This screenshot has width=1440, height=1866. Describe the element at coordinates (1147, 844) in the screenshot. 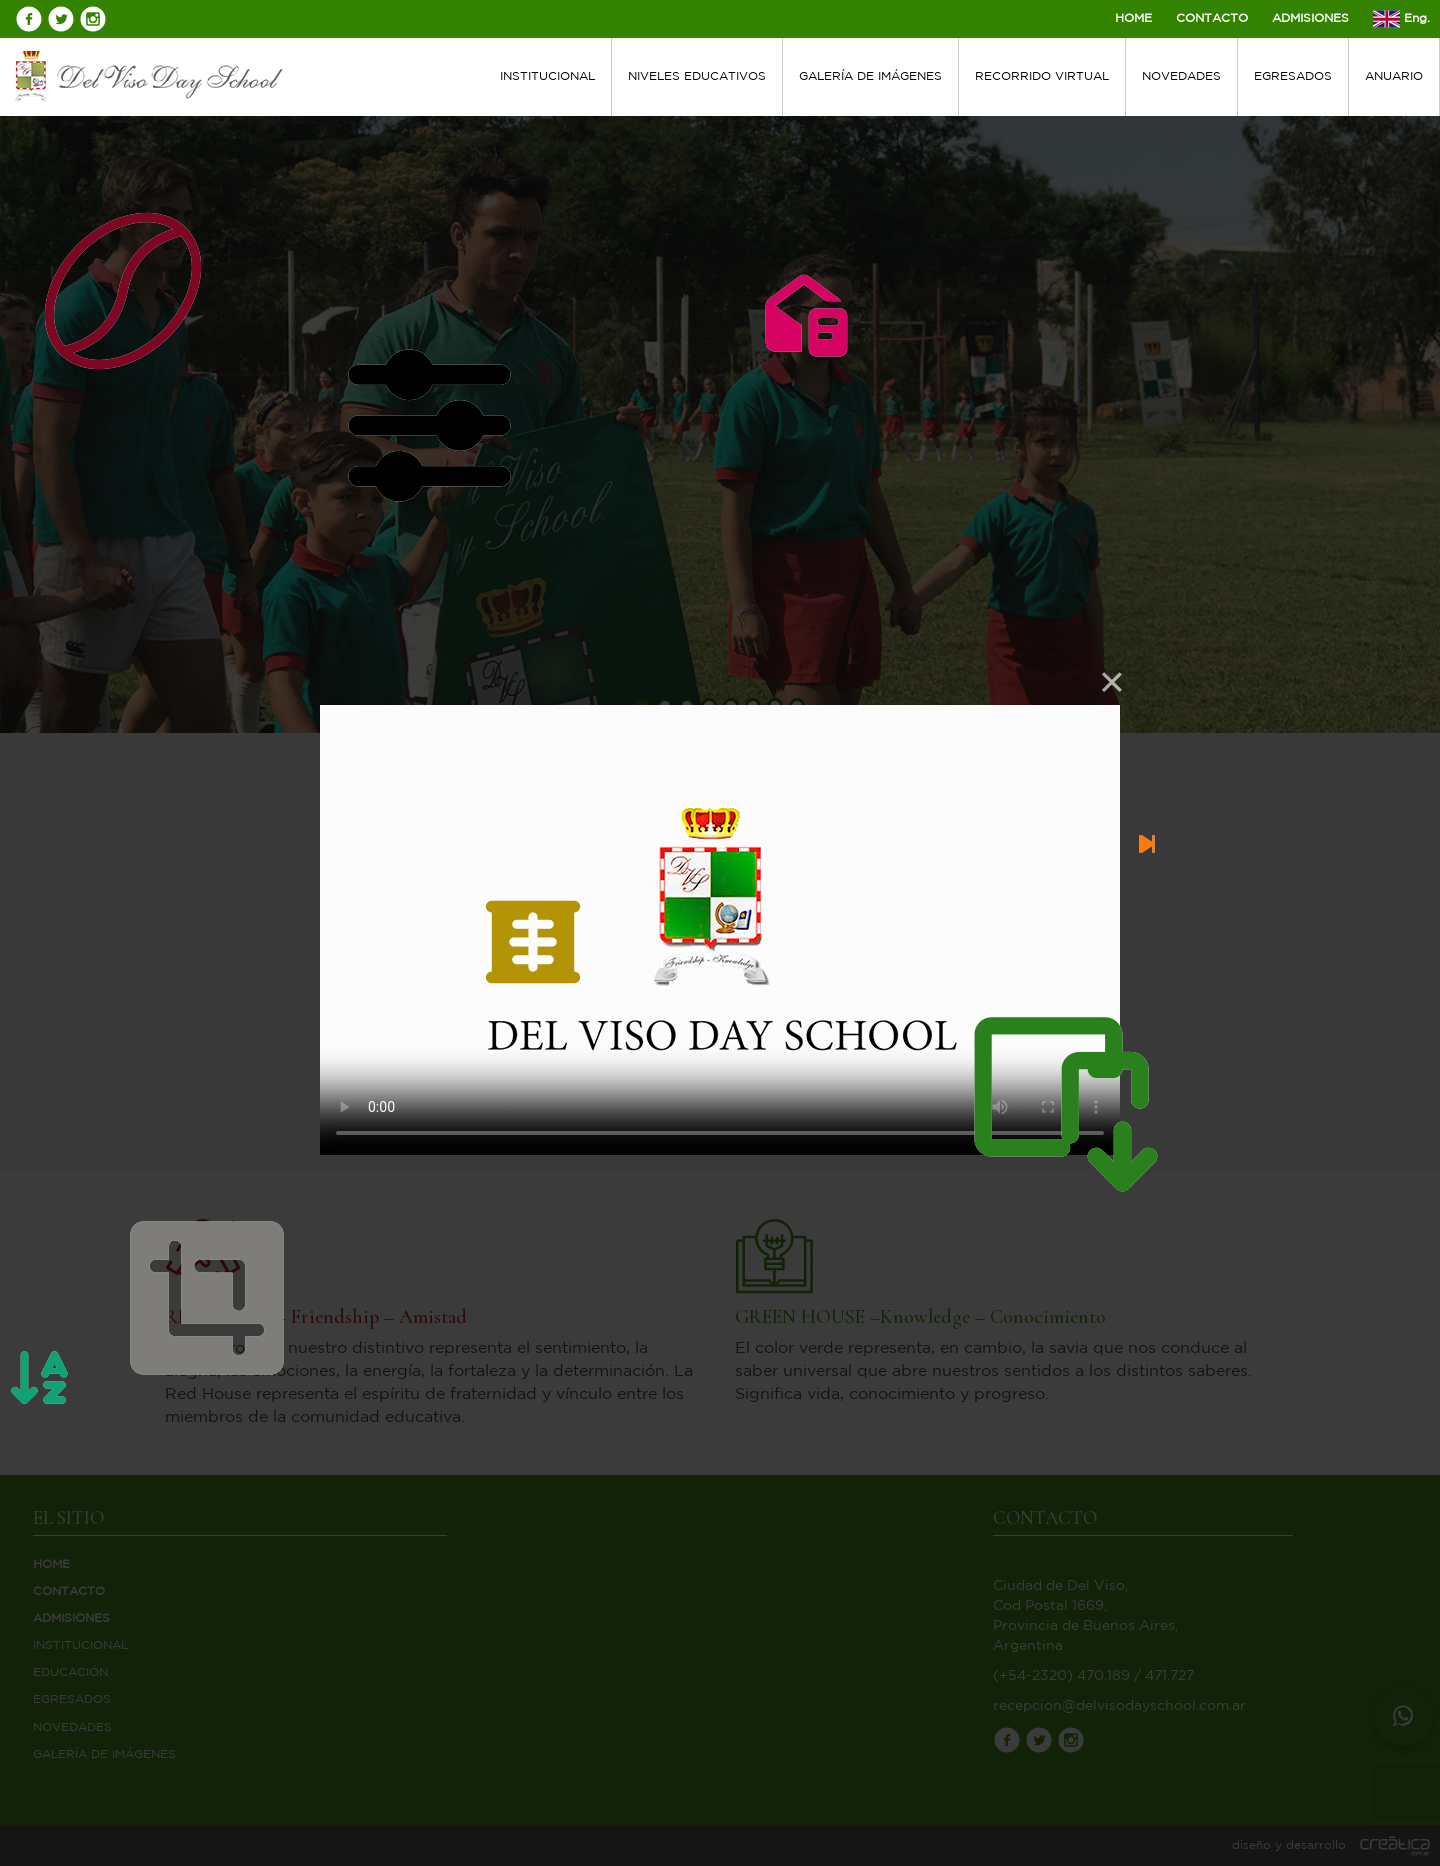

I see `skip to the next track` at that location.